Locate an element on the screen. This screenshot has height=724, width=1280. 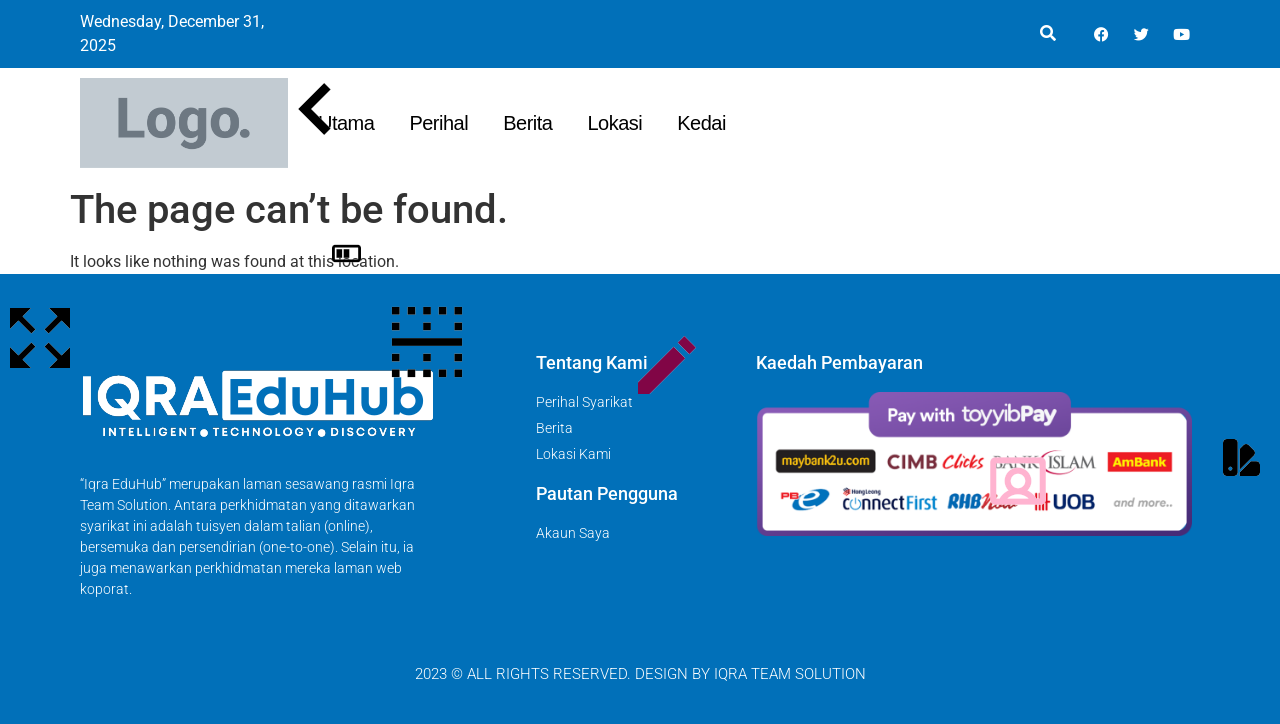
go back to the previous screen is located at coordinates (315, 109).